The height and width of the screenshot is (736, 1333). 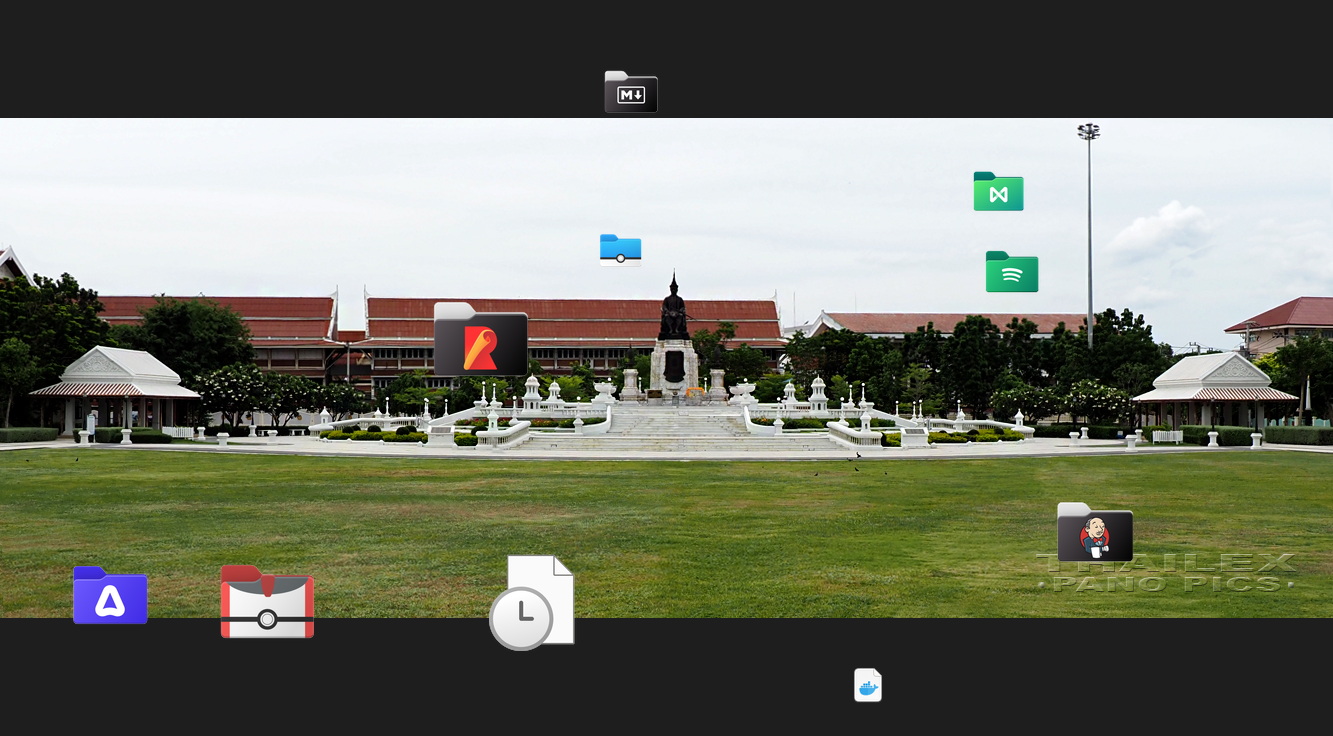 What do you see at coordinates (267, 604) in the screenshot?
I see `open folder containing pokémon timer ball assets` at bounding box center [267, 604].